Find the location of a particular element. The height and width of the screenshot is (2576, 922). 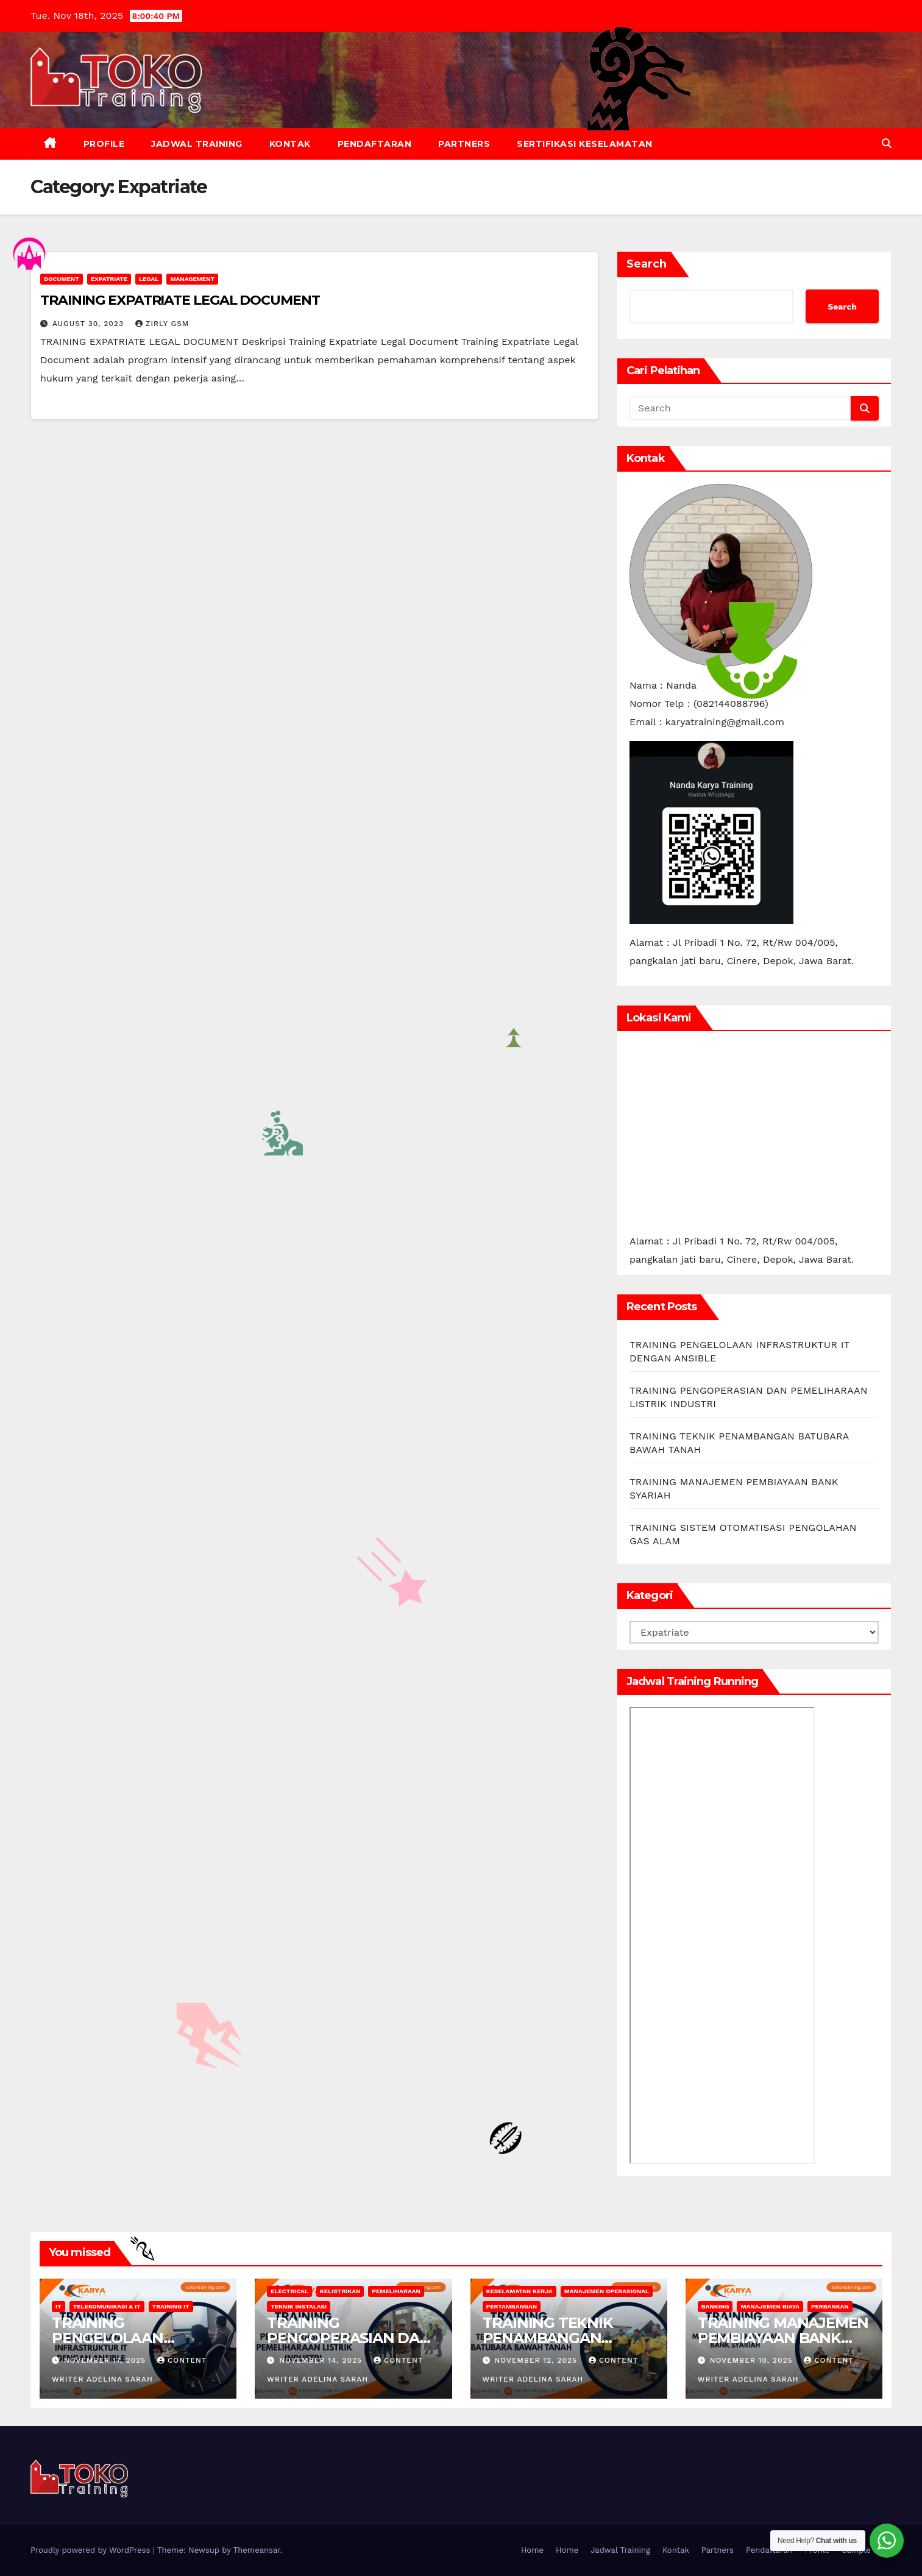

activate forward shield or barrier is located at coordinates (29, 254).